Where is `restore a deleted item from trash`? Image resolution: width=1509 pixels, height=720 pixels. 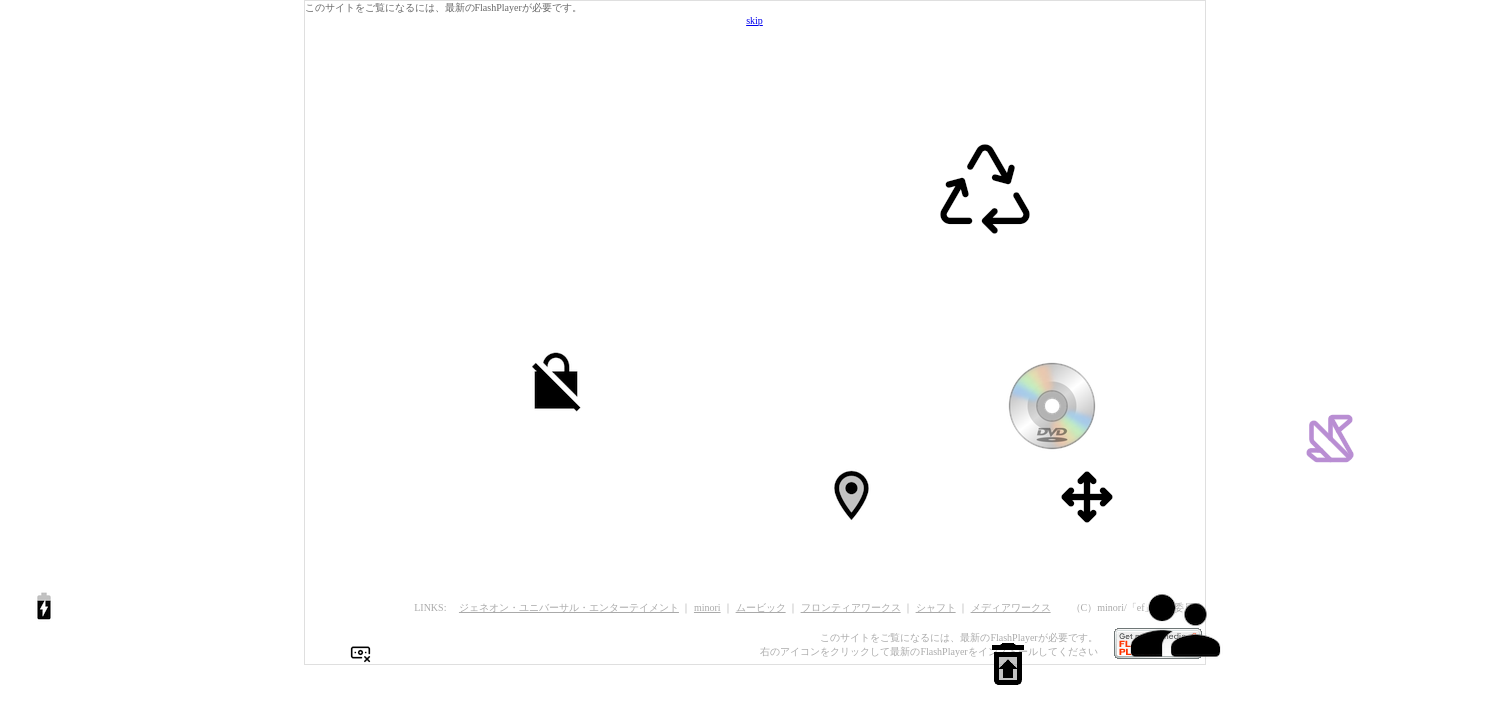 restore a deleted item from trash is located at coordinates (1008, 664).